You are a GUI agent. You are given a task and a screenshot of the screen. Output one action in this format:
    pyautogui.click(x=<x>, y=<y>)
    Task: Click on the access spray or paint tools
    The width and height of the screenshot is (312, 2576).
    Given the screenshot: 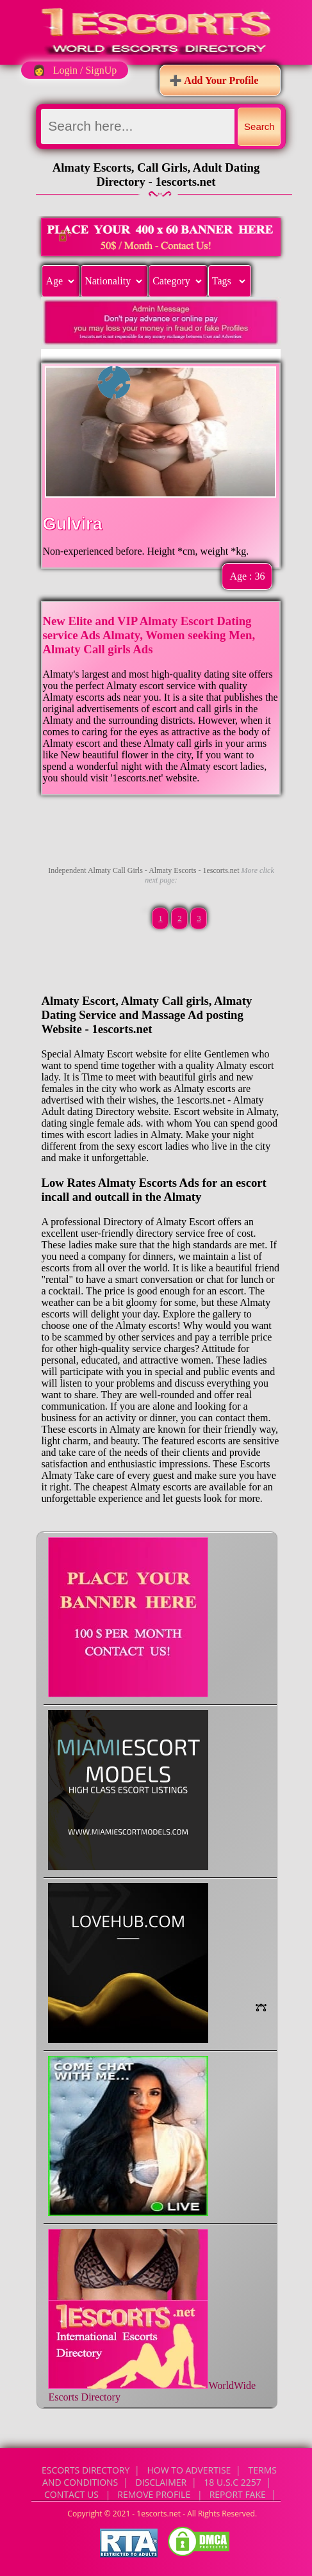 What is the action you would take?
    pyautogui.click(x=64, y=236)
    